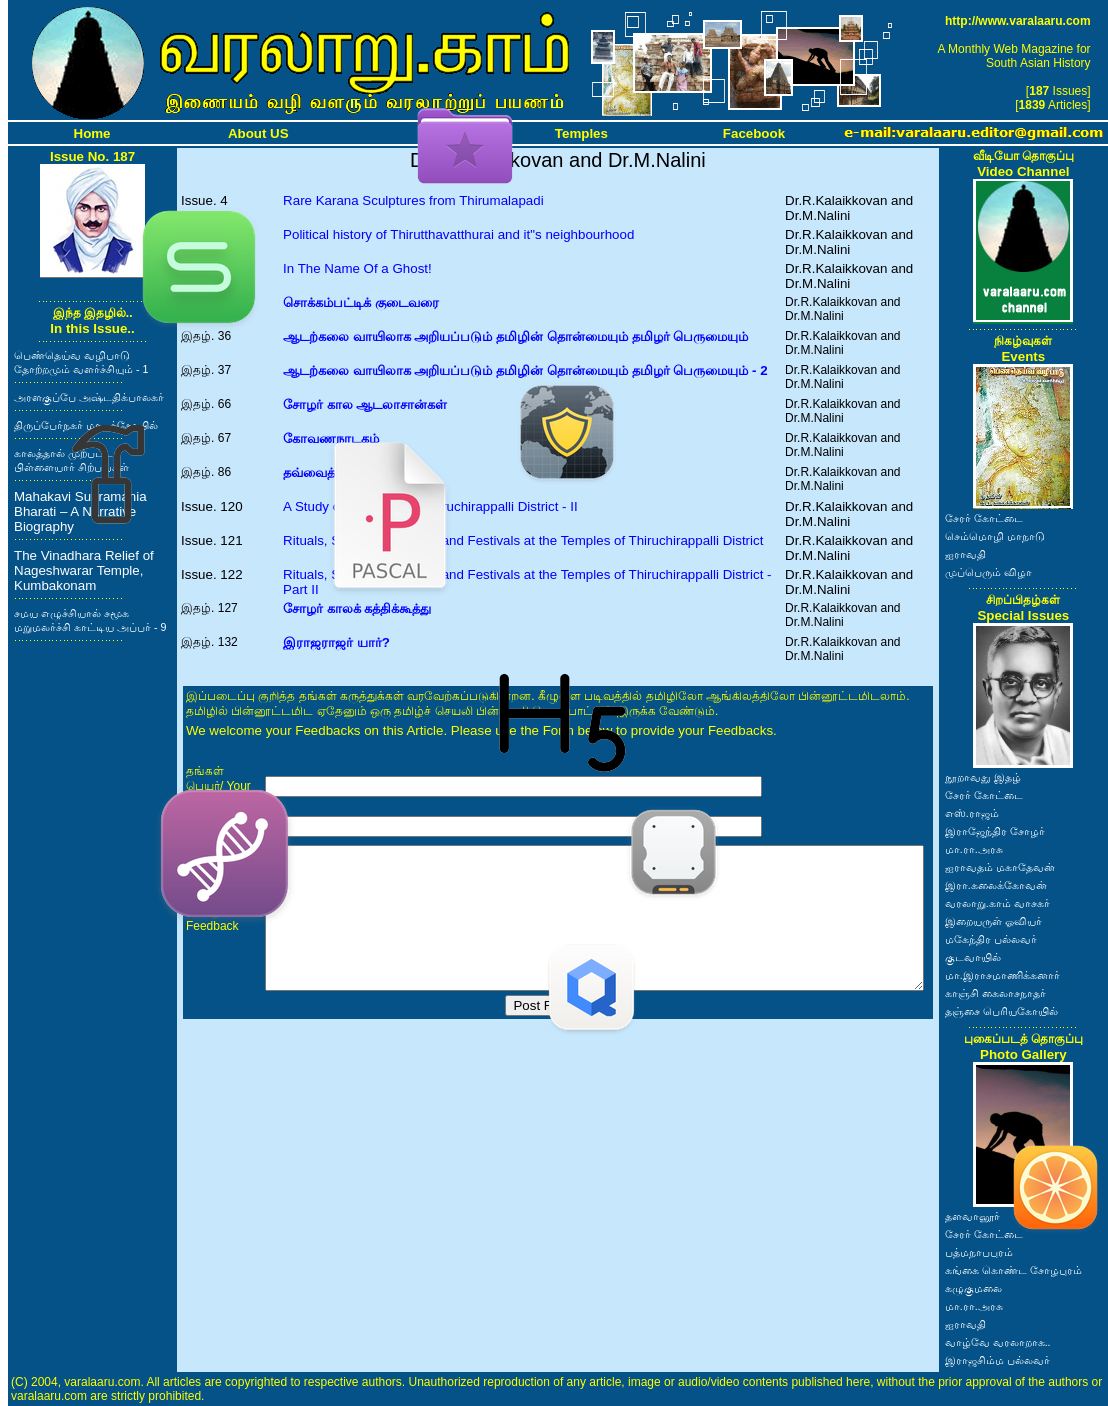 This screenshot has width=1108, height=1406. Describe the element at coordinates (673, 853) in the screenshot. I see `open disk and storage preferences` at that location.